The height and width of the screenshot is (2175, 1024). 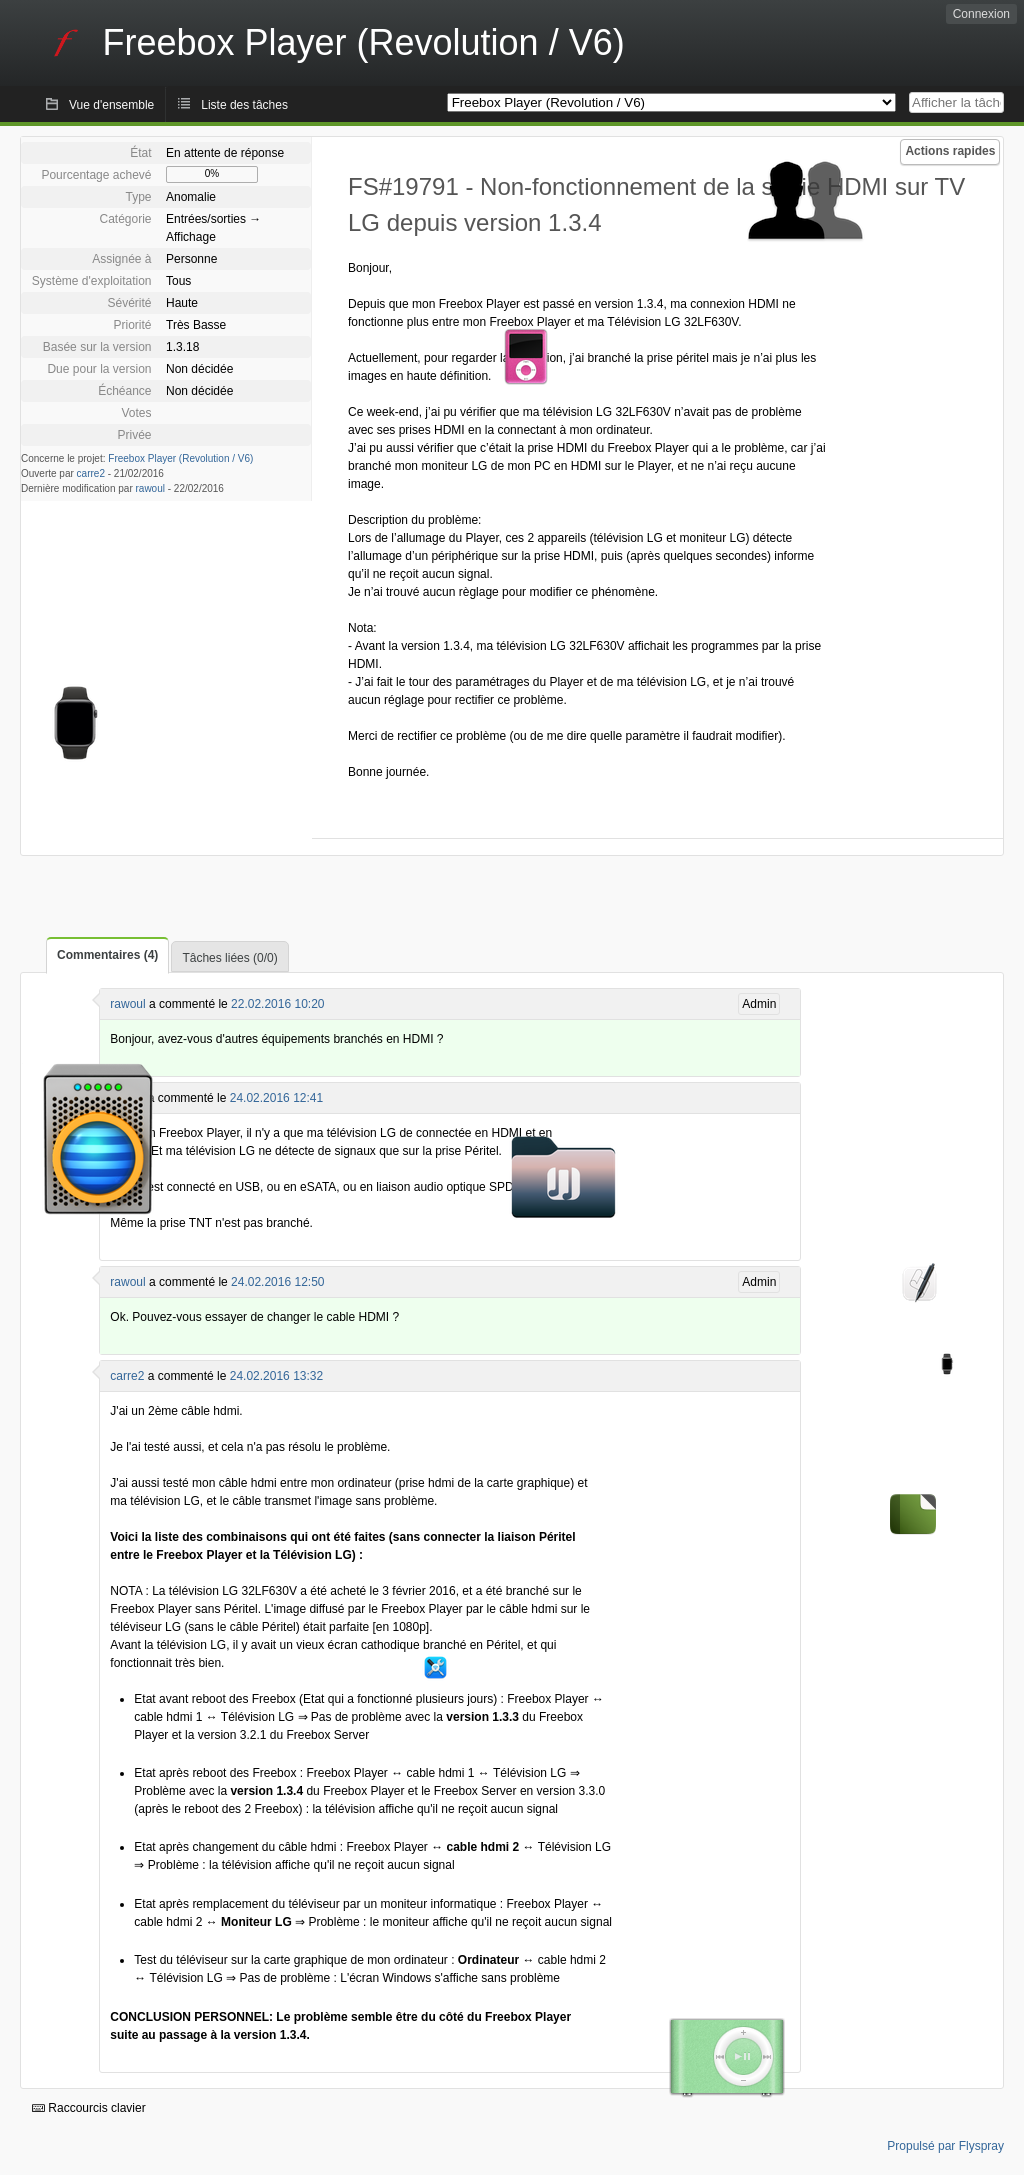 I want to click on apple watch device icon, so click(x=947, y=1364).